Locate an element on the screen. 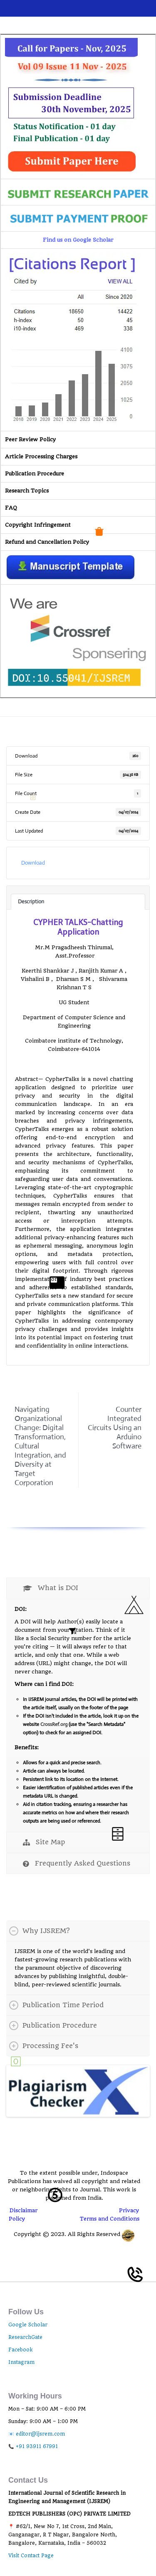 The height and width of the screenshot is (2576, 156). indicates step five in a numbered sequence is located at coordinates (55, 2195).